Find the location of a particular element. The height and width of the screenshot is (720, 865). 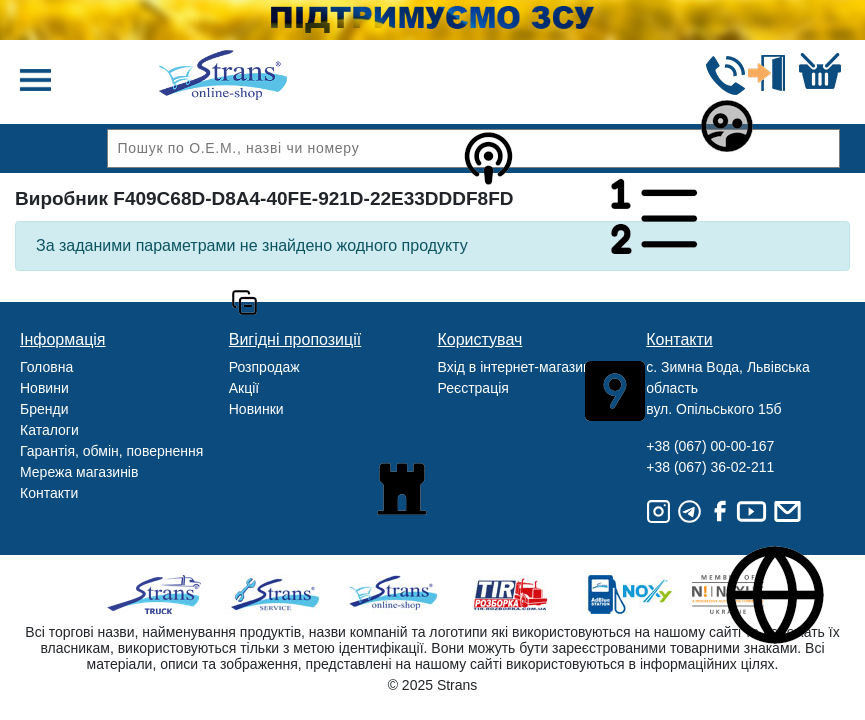

create a numbered list is located at coordinates (658, 217).